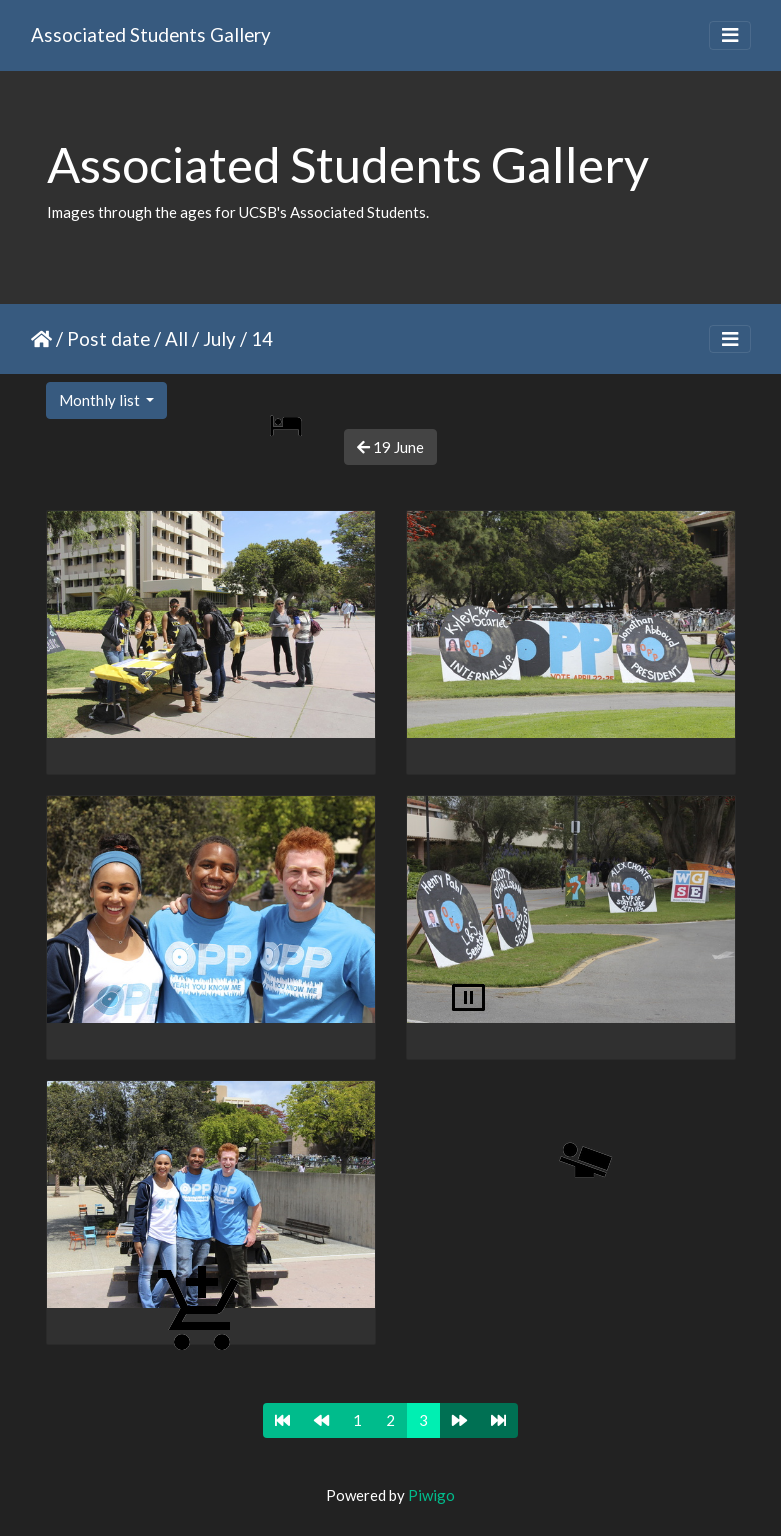  Describe the element at coordinates (286, 425) in the screenshot. I see `book a hotel or accommodation` at that location.